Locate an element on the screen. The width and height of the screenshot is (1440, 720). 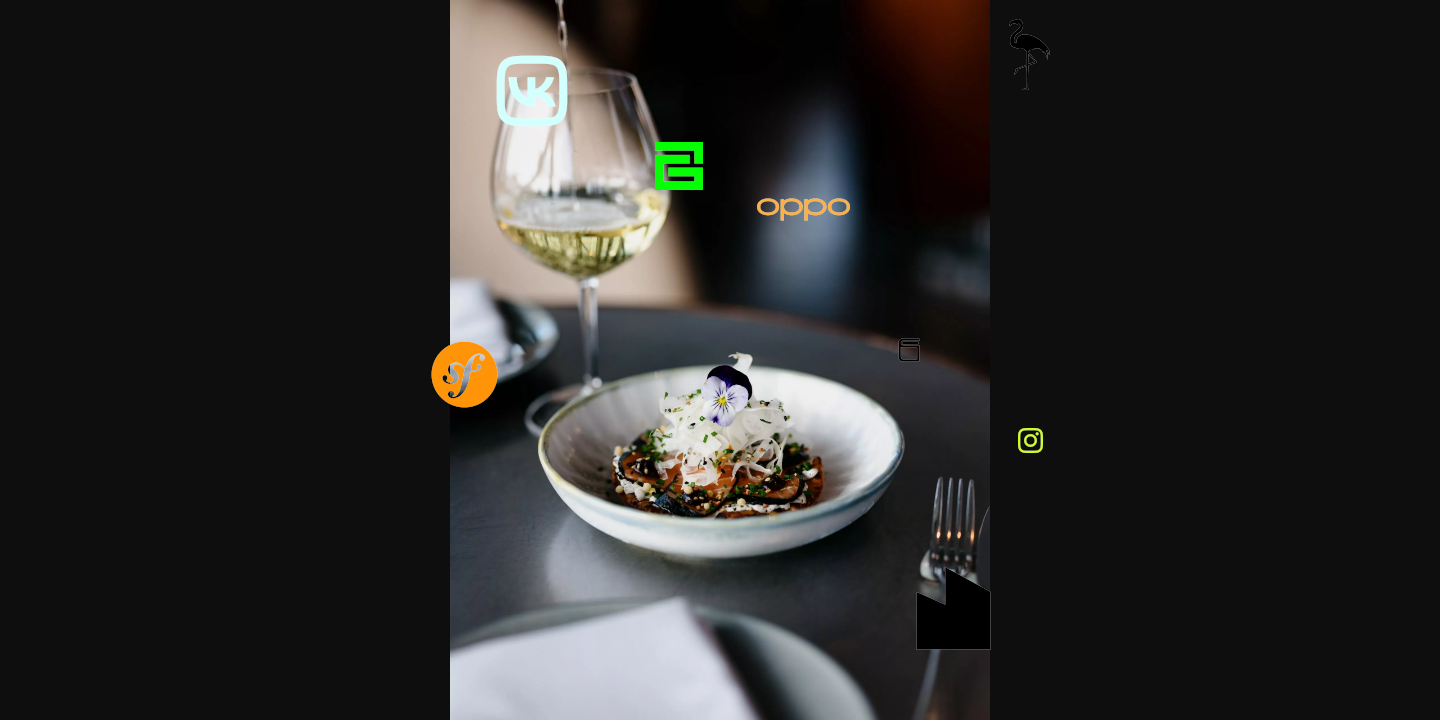
view building or property details is located at coordinates (953, 612).